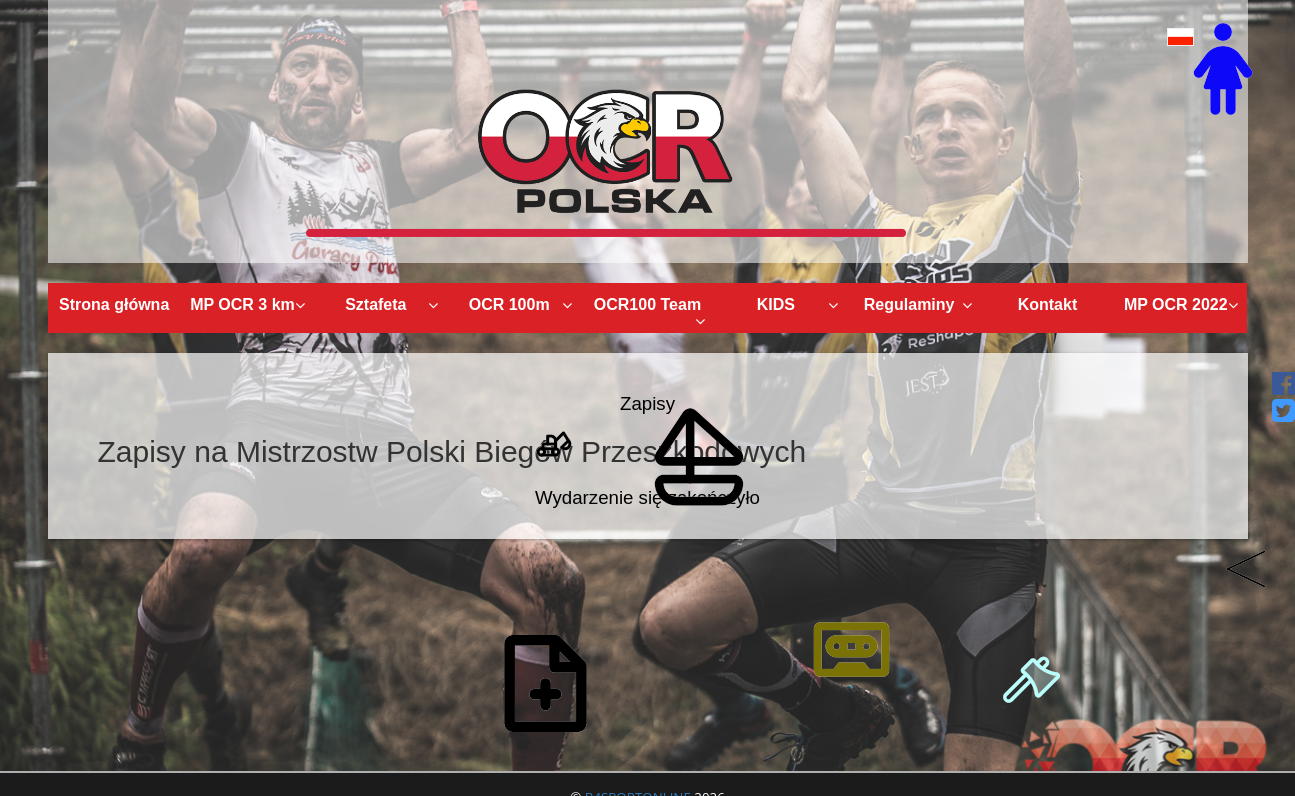 Image resolution: width=1295 pixels, height=796 pixels. What do you see at coordinates (554, 444) in the screenshot?
I see `construction or building in progress` at bounding box center [554, 444].